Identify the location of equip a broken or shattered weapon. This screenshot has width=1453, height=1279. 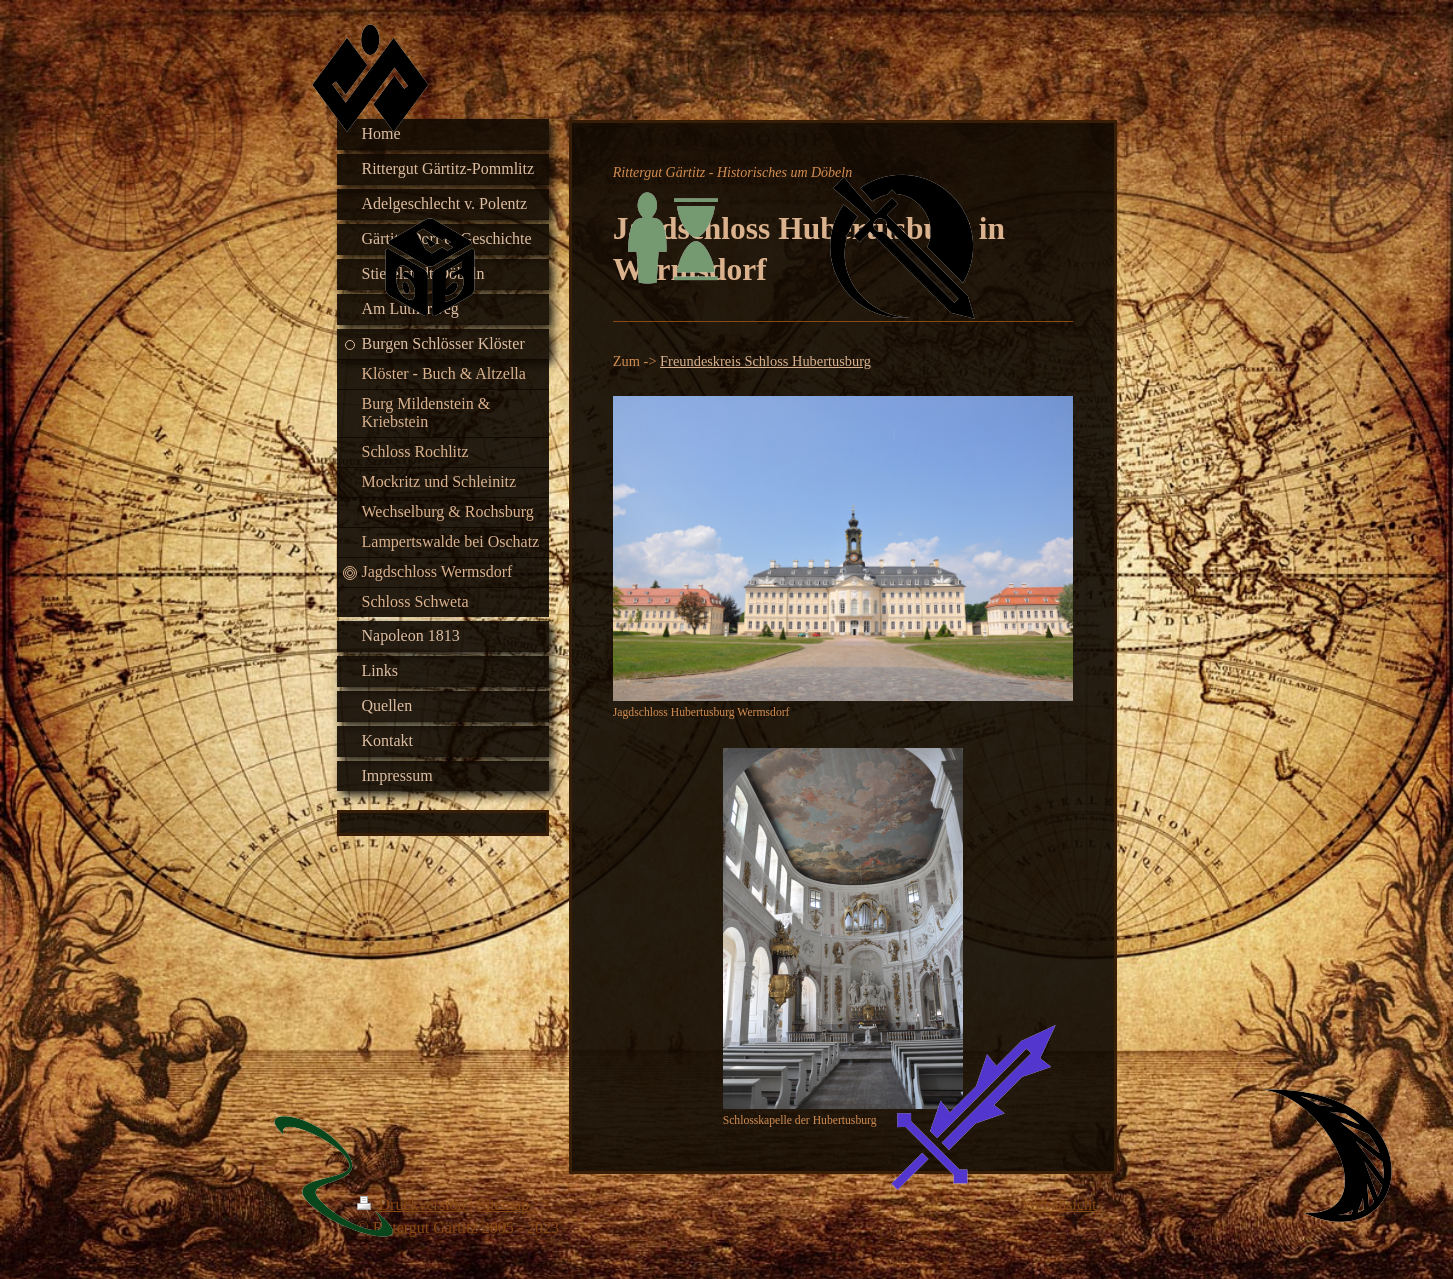
(971, 1109).